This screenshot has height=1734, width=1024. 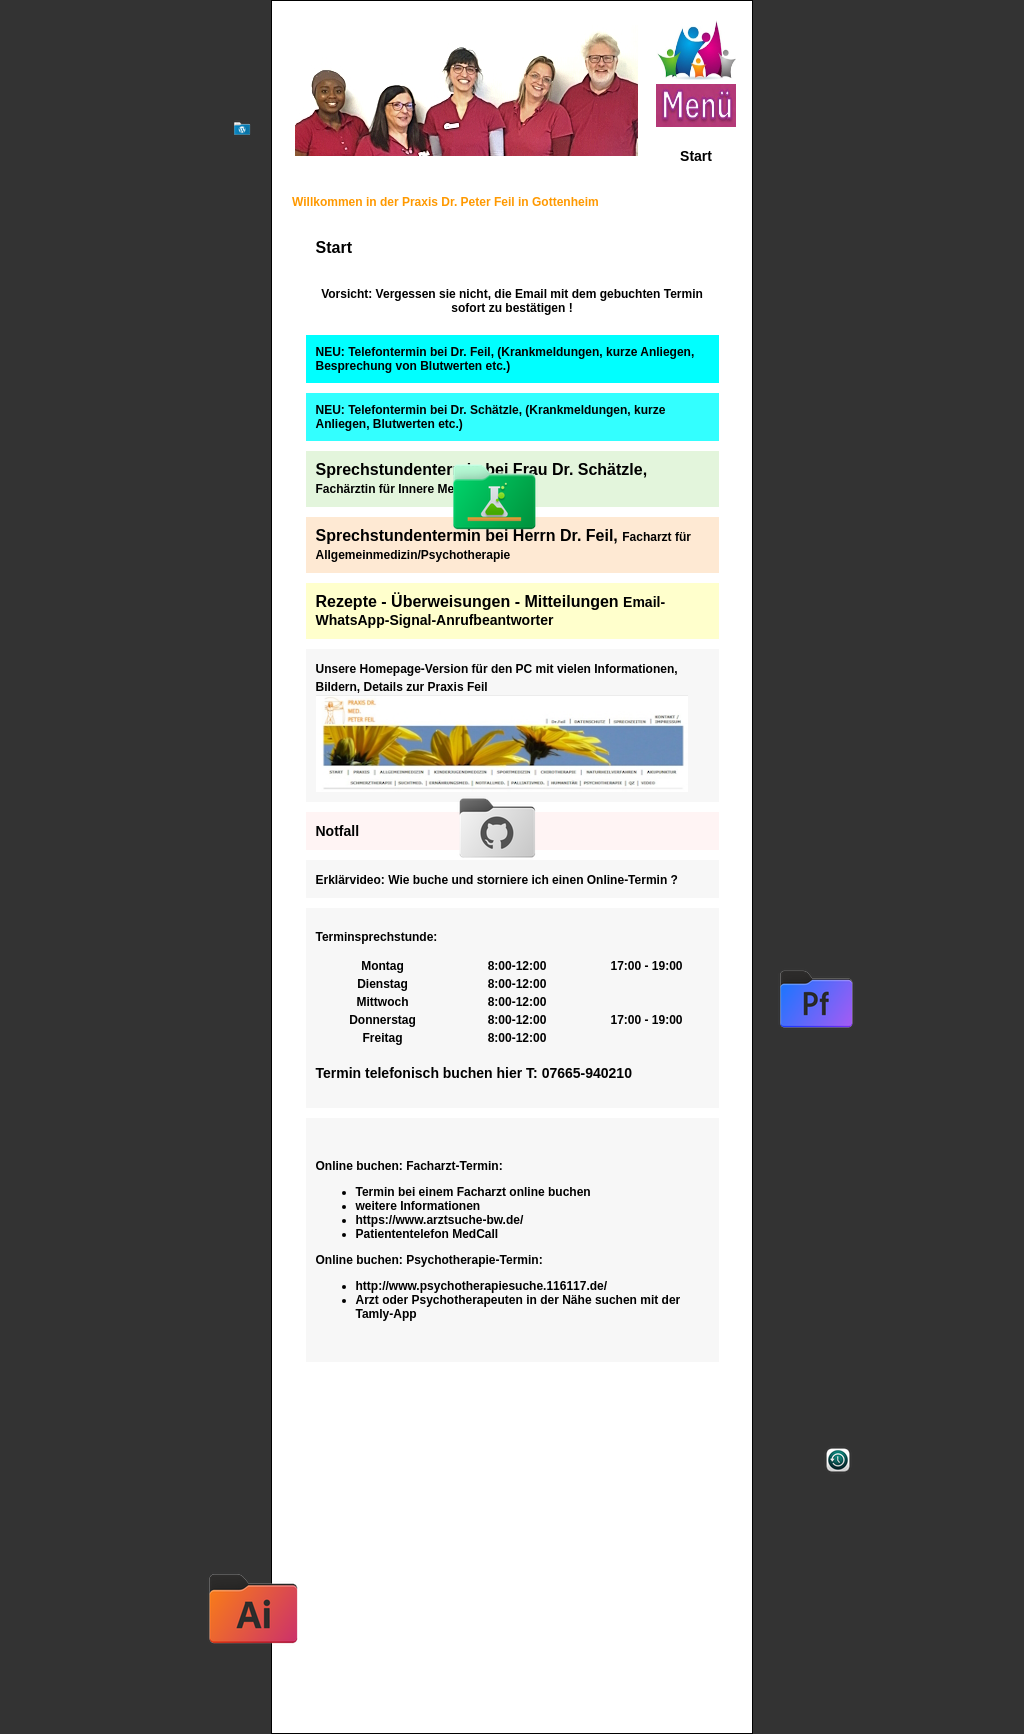 What do you see at coordinates (816, 1001) in the screenshot?
I see `open Adobe Portfolio project folder` at bounding box center [816, 1001].